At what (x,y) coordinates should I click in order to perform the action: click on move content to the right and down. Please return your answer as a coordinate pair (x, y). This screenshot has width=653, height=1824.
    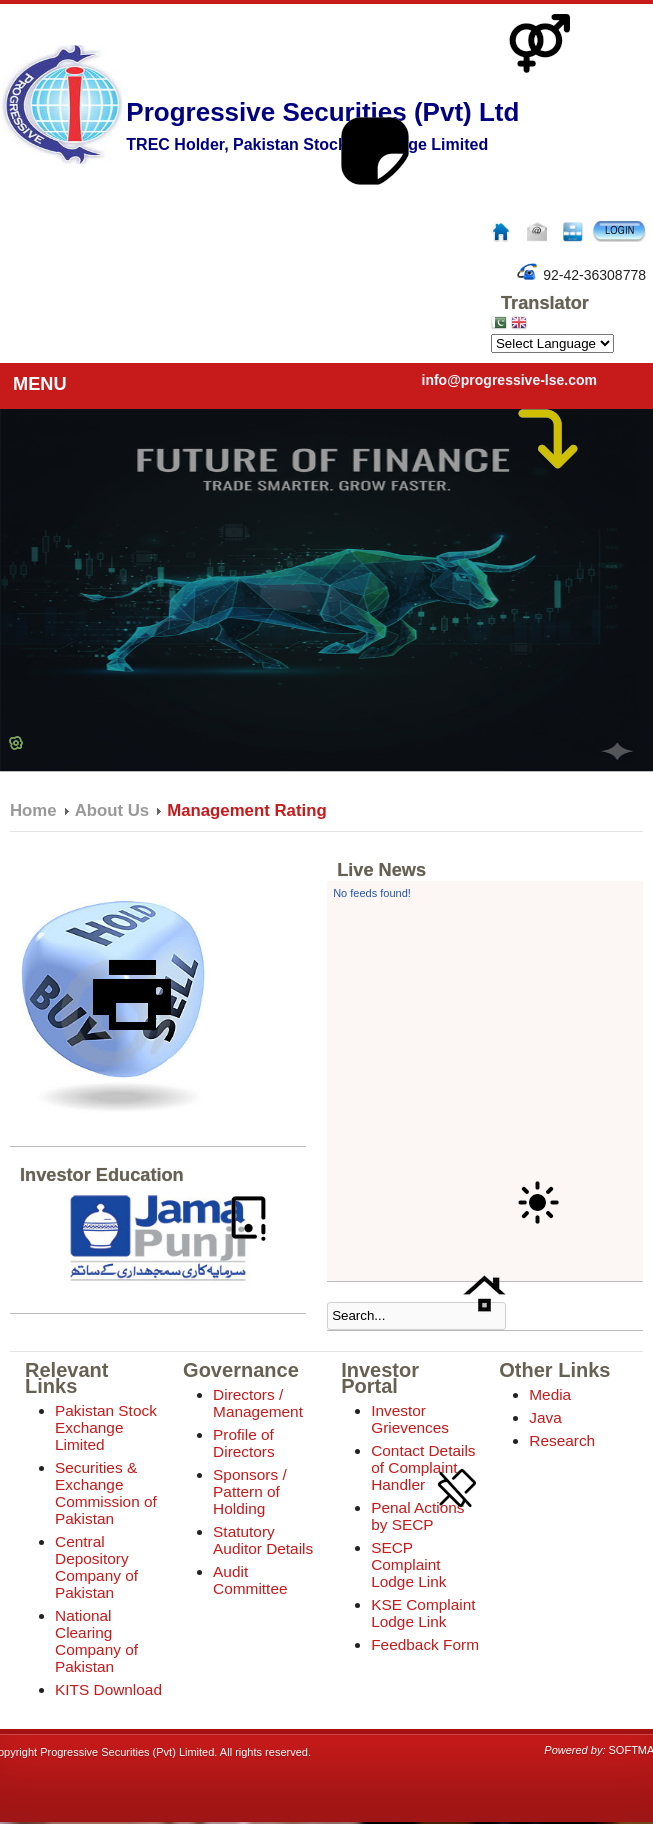
    Looking at the image, I should click on (546, 437).